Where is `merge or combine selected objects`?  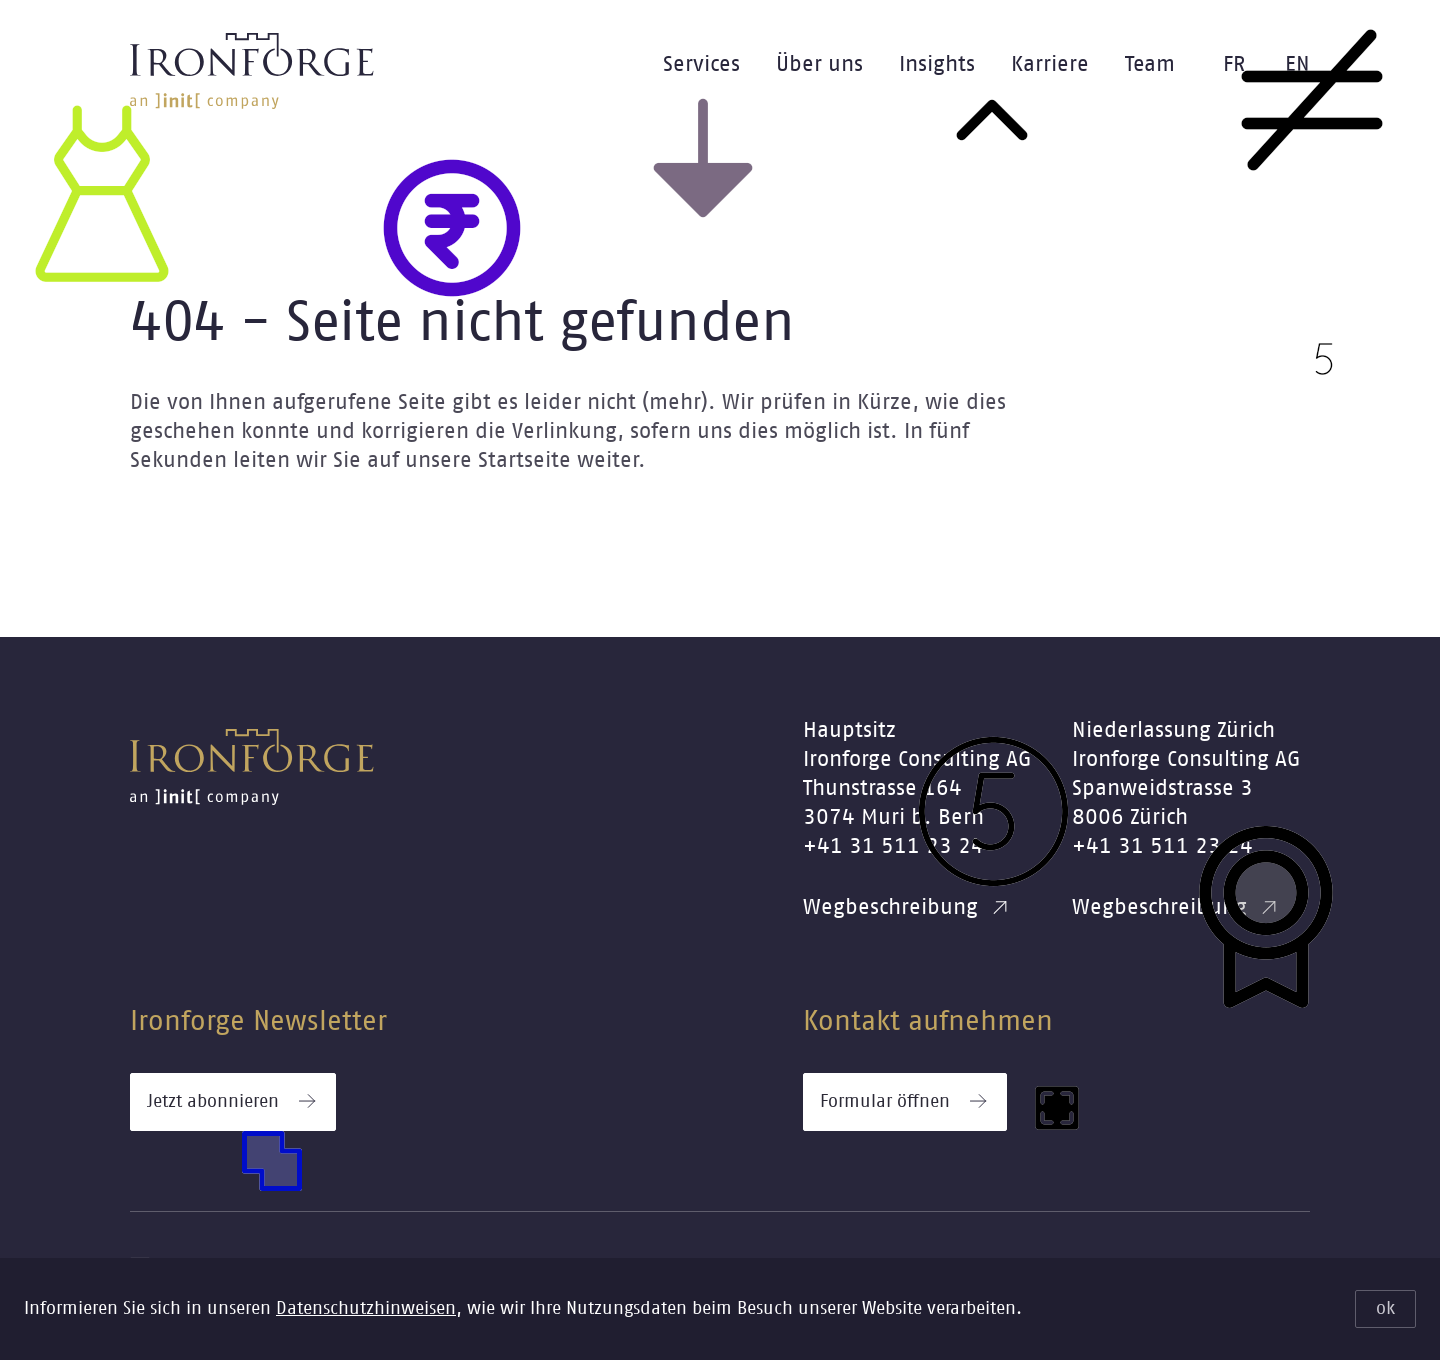 merge or combine selected objects is located at coordinates (272, 1161).